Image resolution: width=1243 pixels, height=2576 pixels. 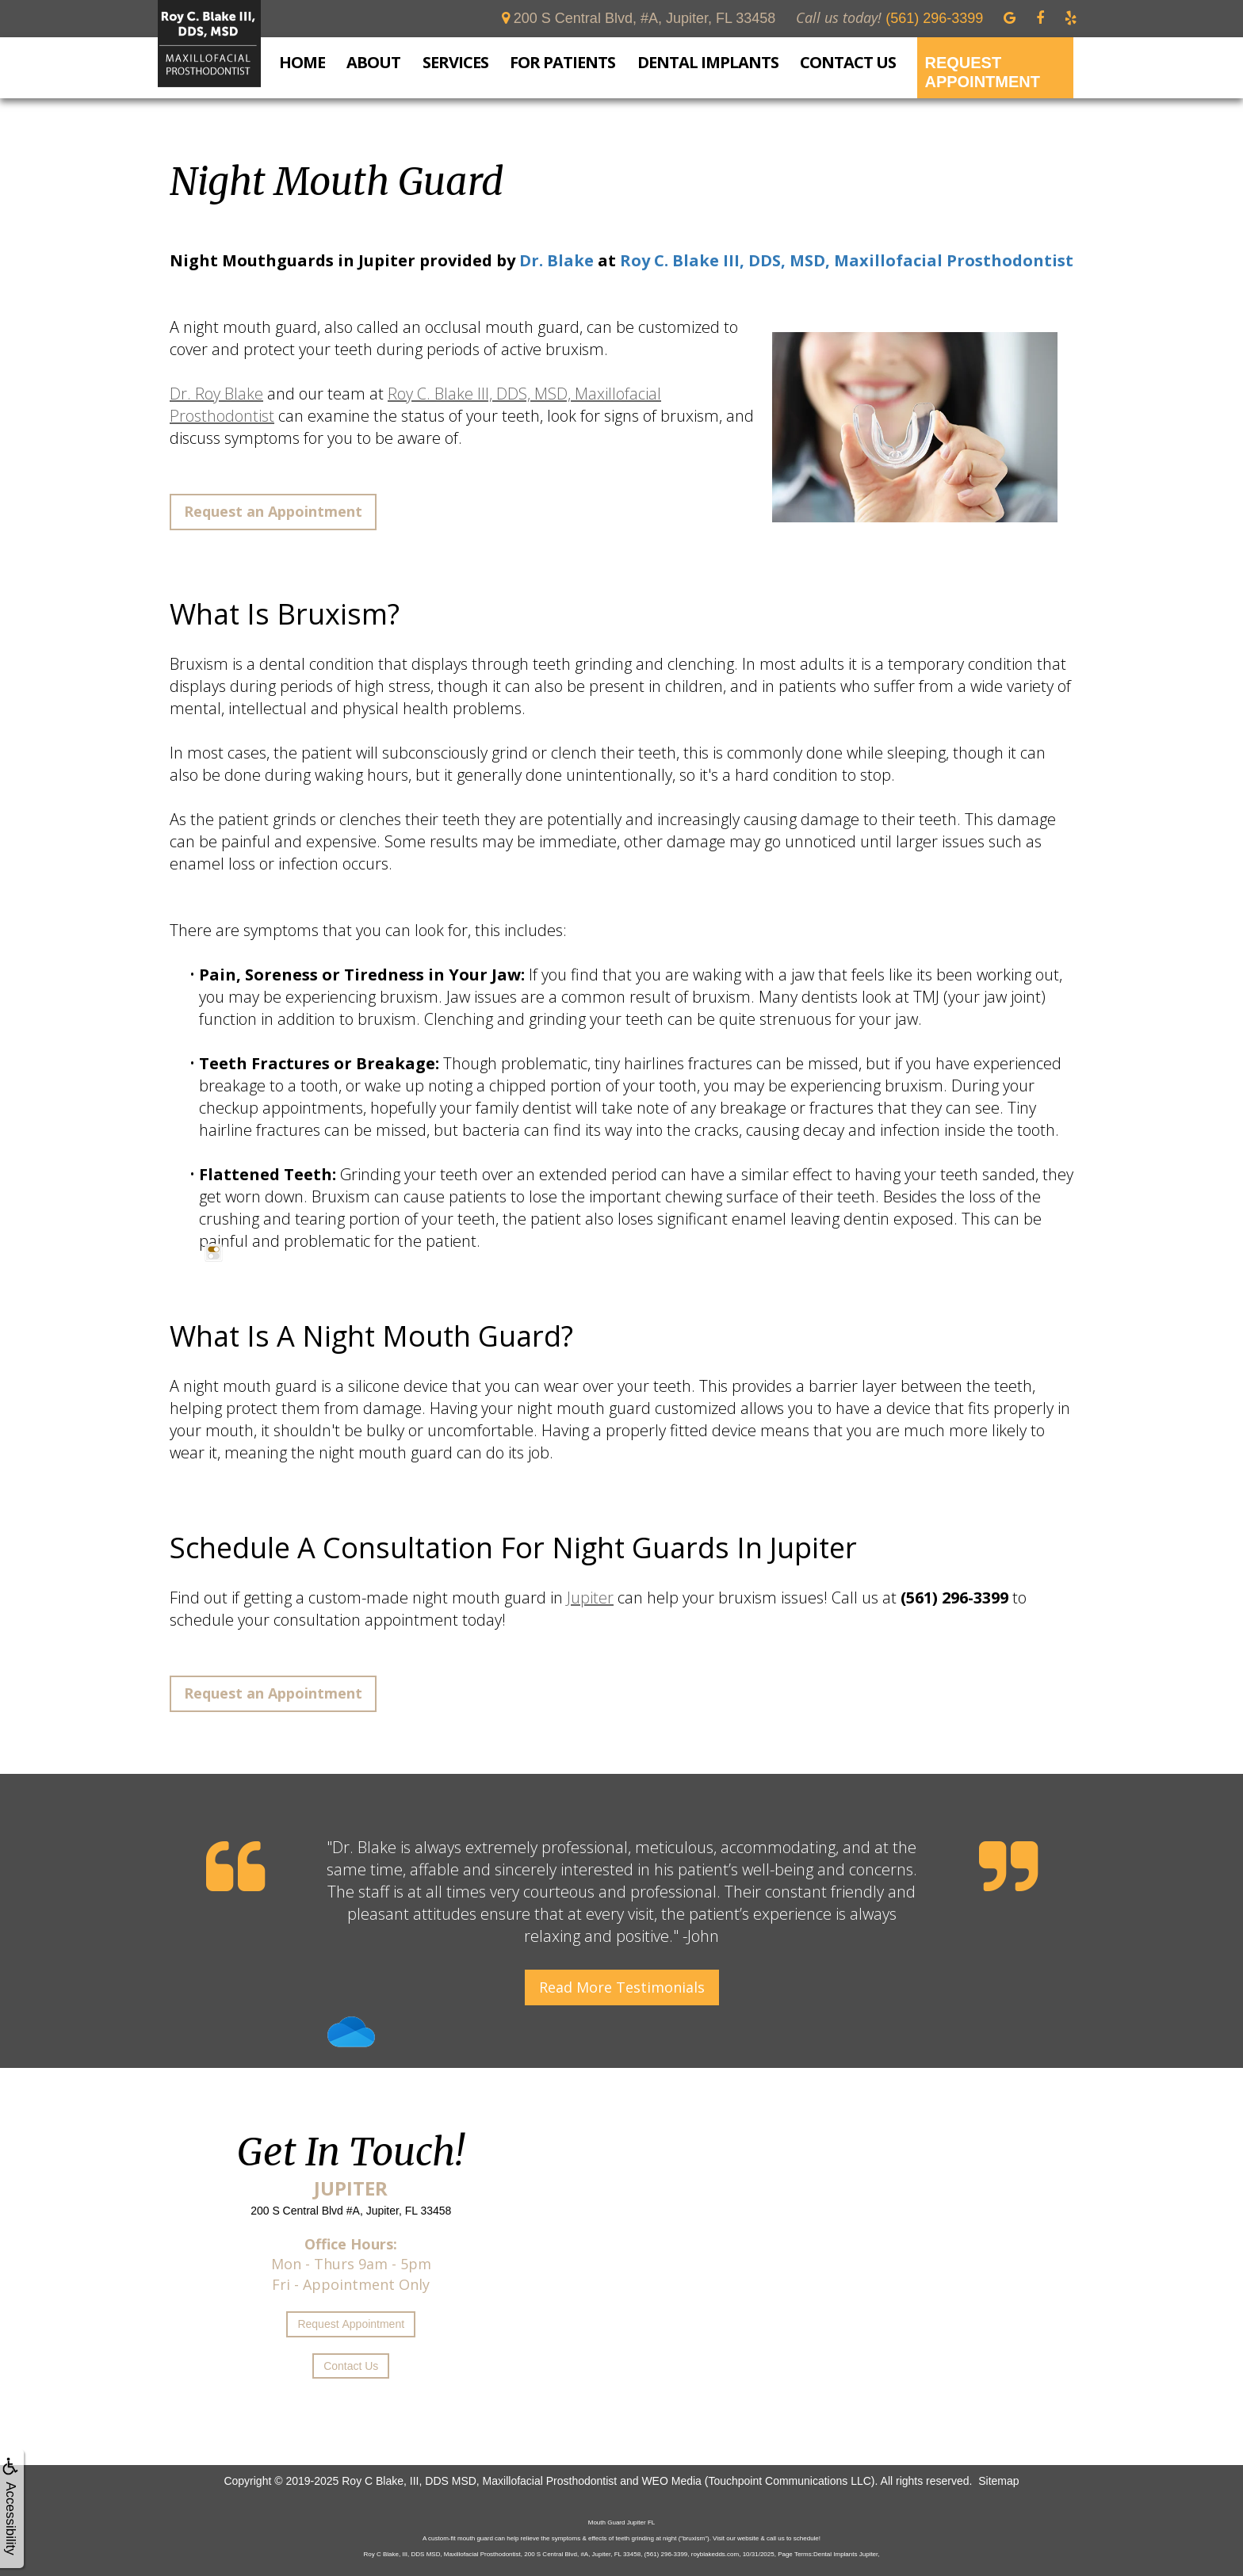 What do you see at coordinates (351, 2031) in the screenshot?
I see `open microsoft onedrive` at bounding box center [351, 2031].